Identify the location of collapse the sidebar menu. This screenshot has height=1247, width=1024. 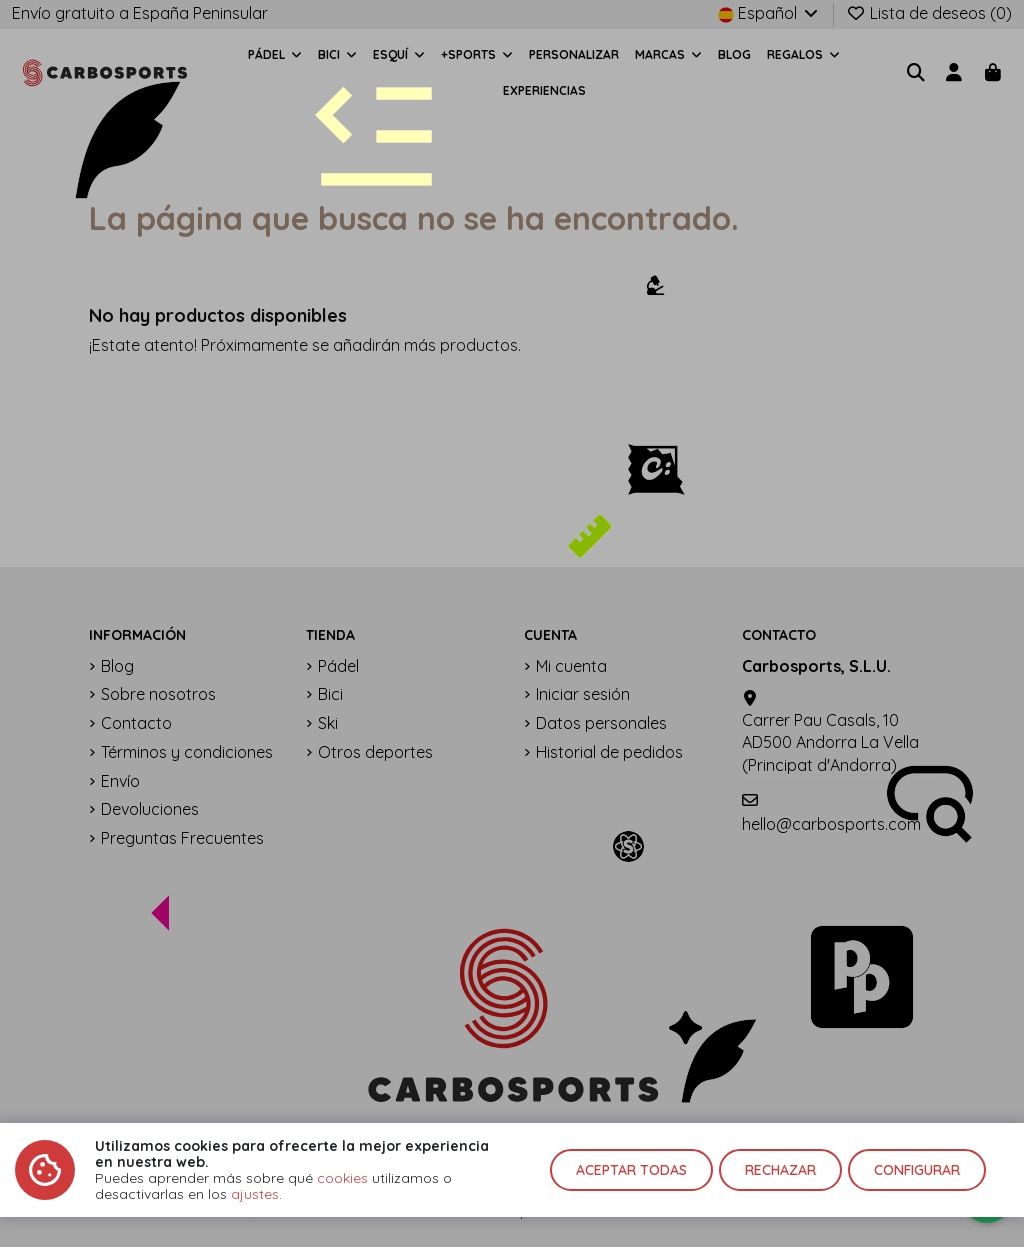
(376, 136).